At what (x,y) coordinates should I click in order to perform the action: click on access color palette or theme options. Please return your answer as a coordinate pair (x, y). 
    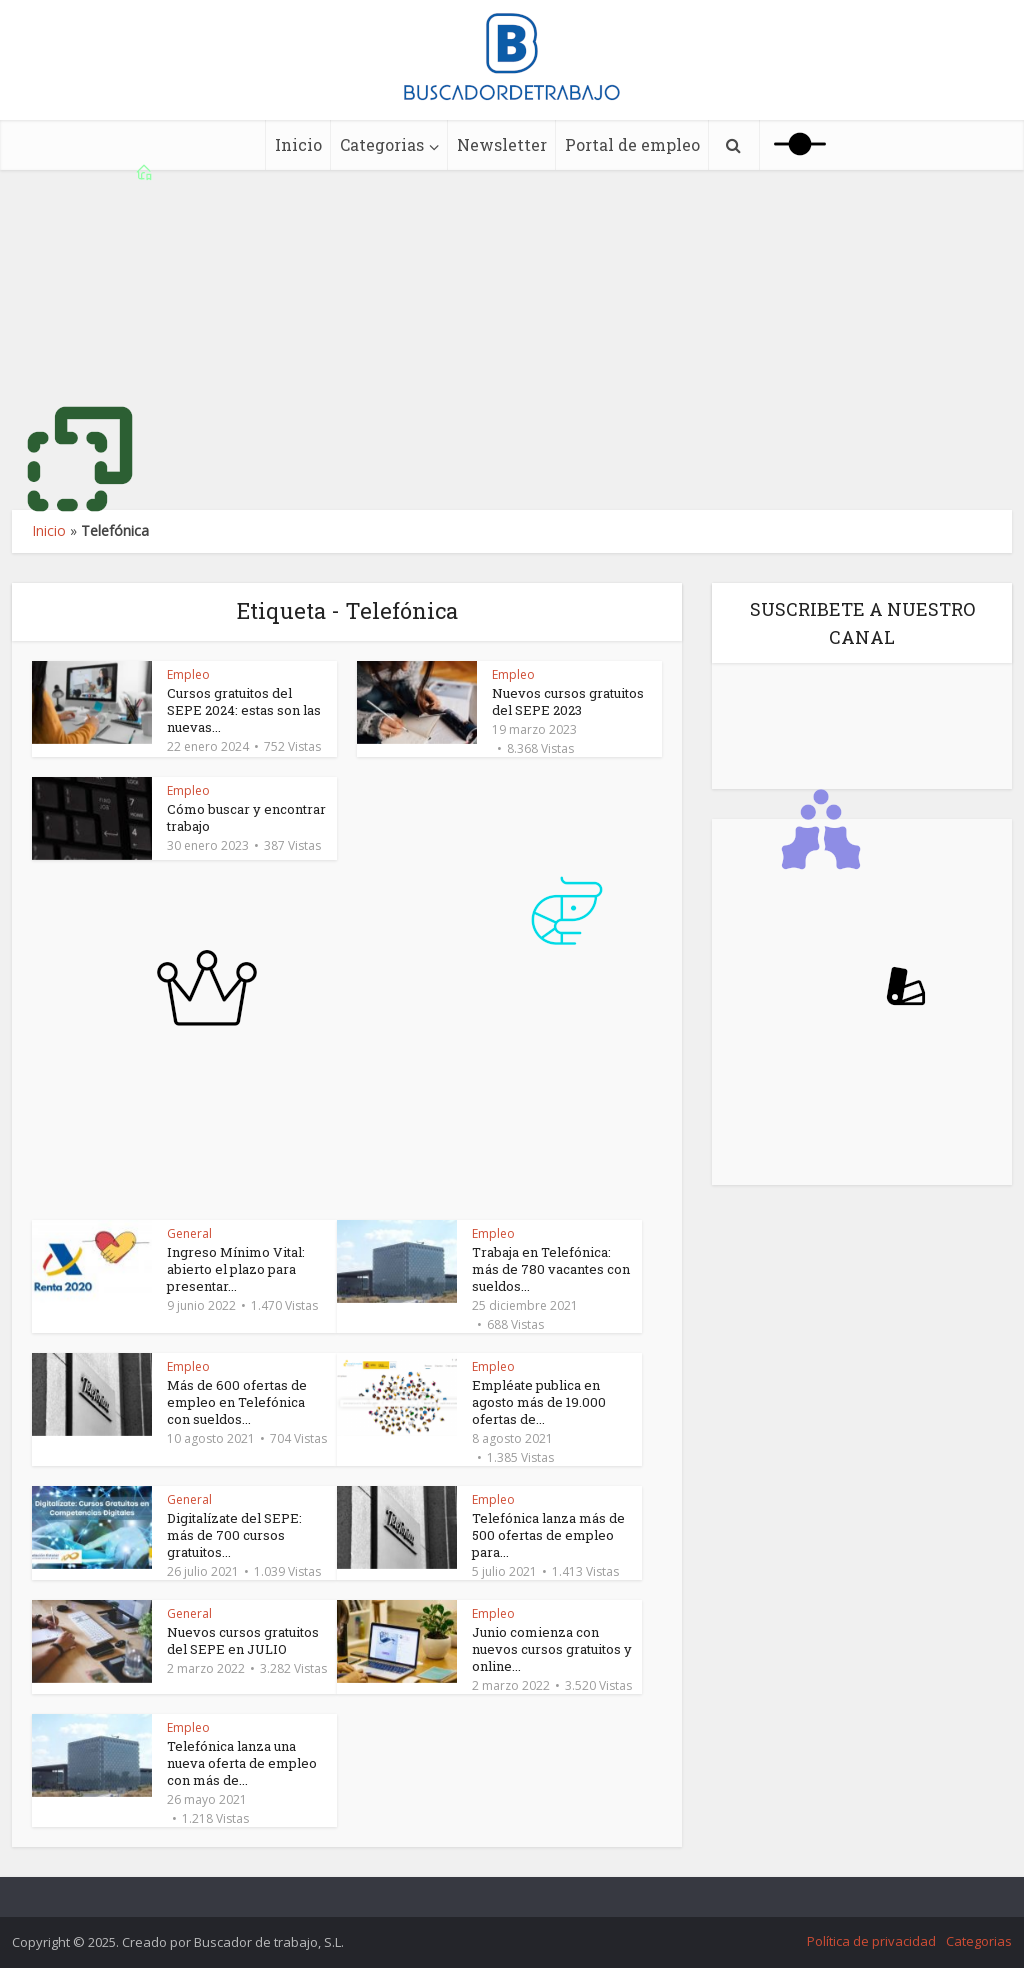
    Looking at the image, I should click on (904, 987).